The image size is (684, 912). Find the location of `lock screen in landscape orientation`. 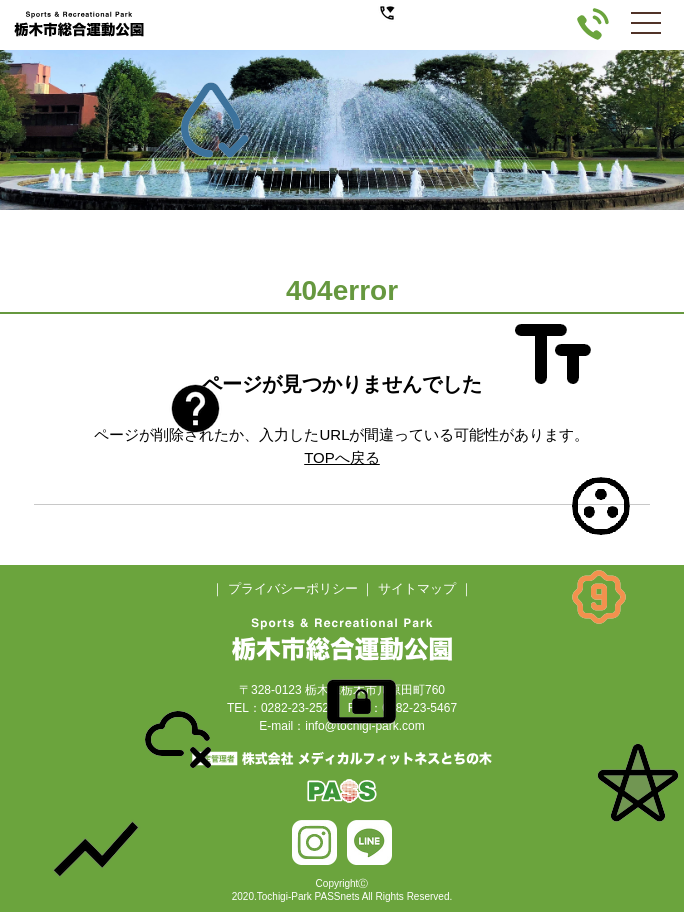

lock screen in landscape orientation is located at coordinates (361, 701).